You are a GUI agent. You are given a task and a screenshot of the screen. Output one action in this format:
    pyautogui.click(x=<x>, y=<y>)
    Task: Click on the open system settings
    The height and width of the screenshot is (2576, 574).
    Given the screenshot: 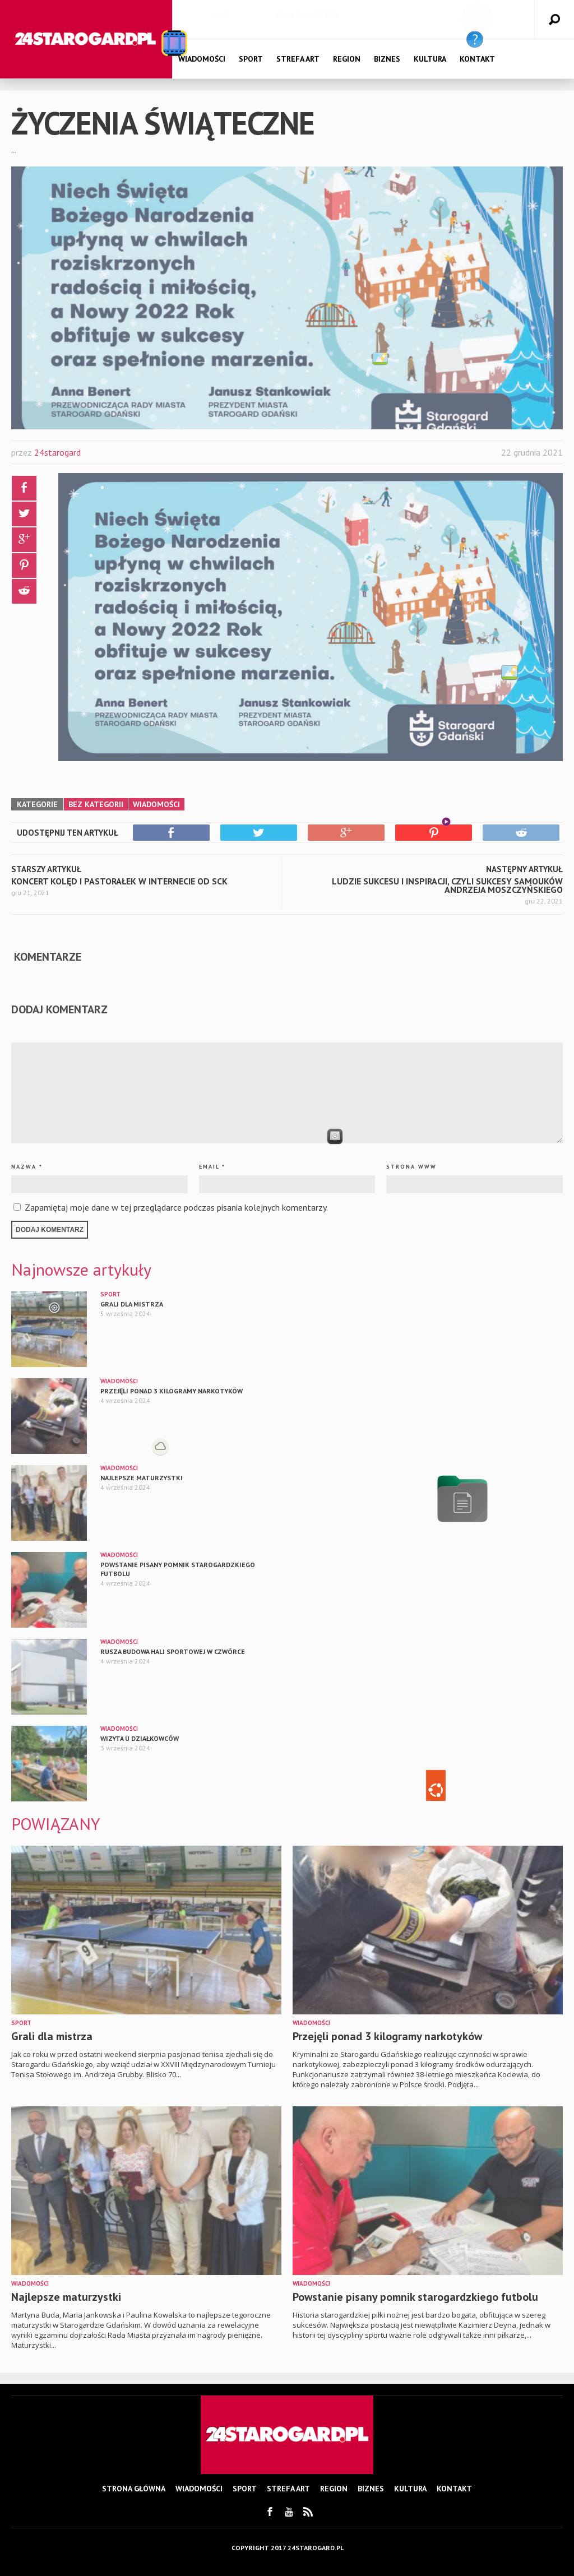 What is the action you would take?
    pyautogui.click(x=54, y=1308)
    